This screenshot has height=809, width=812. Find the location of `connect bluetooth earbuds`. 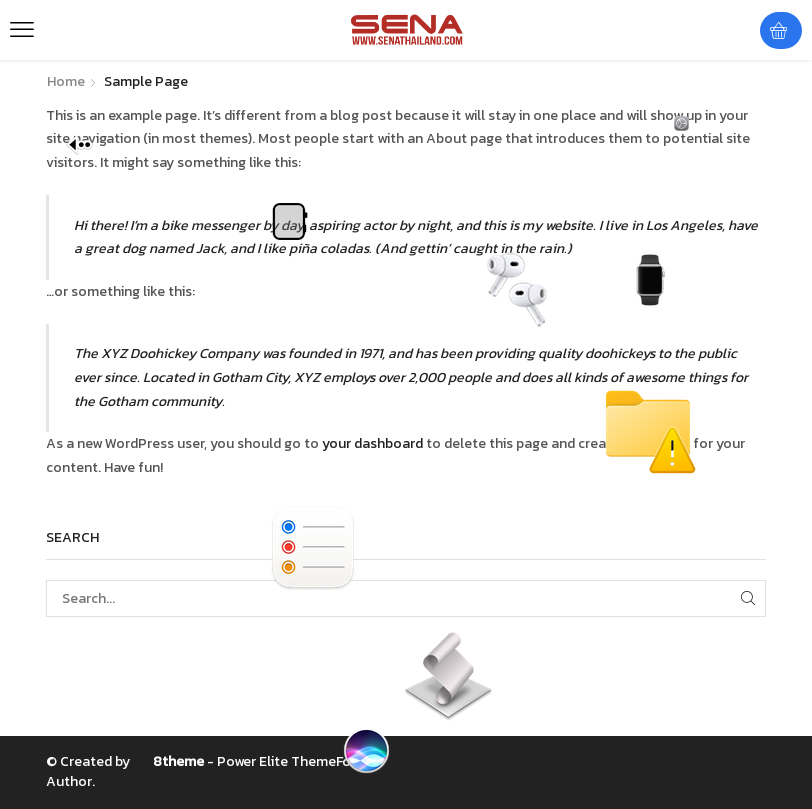

connect bluetooth earbuds is located at coordinates (516, 289).